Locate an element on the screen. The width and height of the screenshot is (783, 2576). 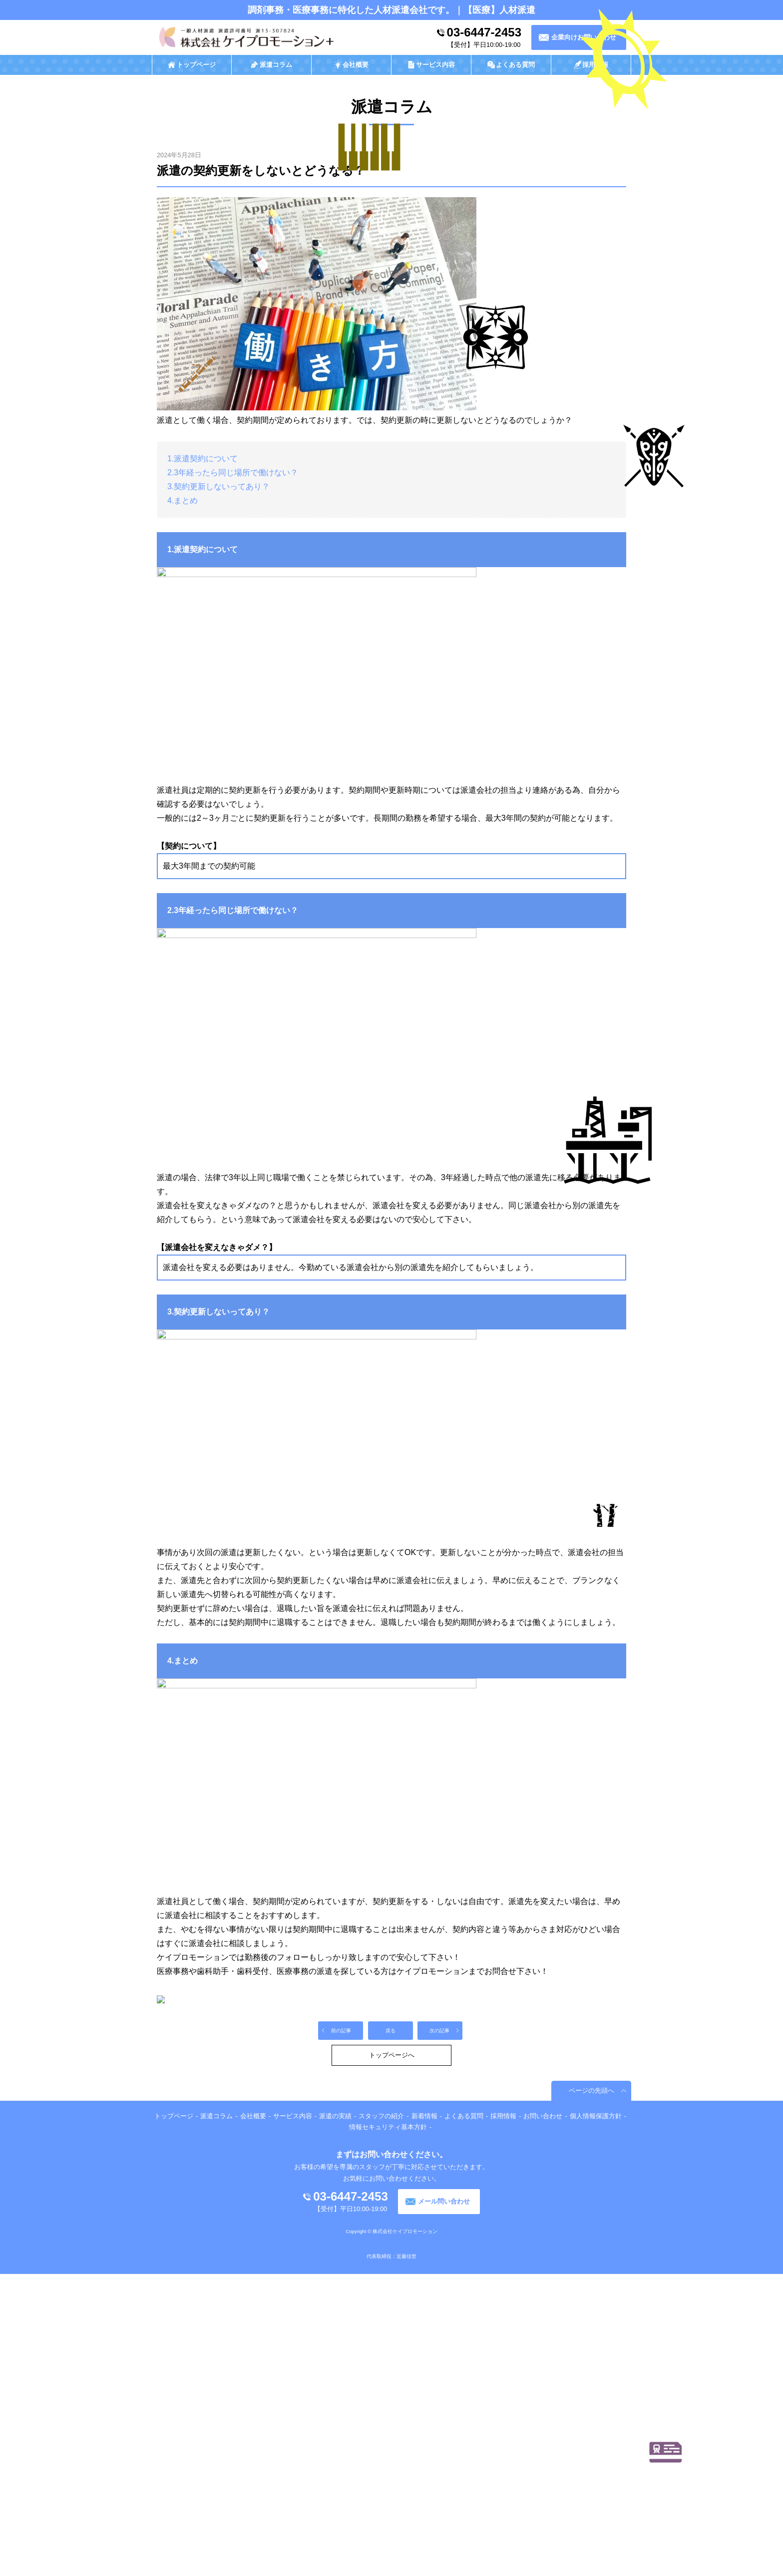
access forest or nature-themed game area is located at coordinates (605, 1515).